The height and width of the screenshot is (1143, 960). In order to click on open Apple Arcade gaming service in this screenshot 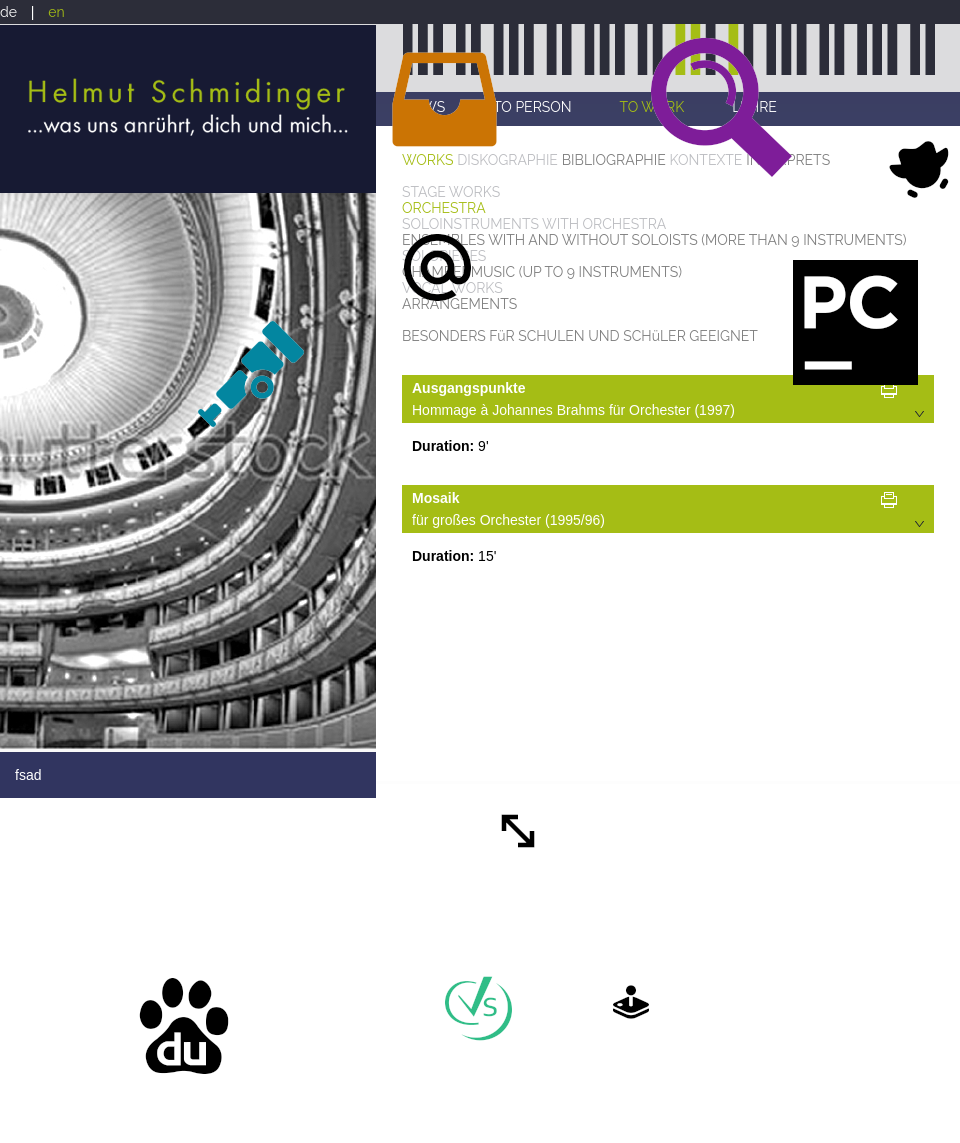, I will do `click(631, 1002)`.